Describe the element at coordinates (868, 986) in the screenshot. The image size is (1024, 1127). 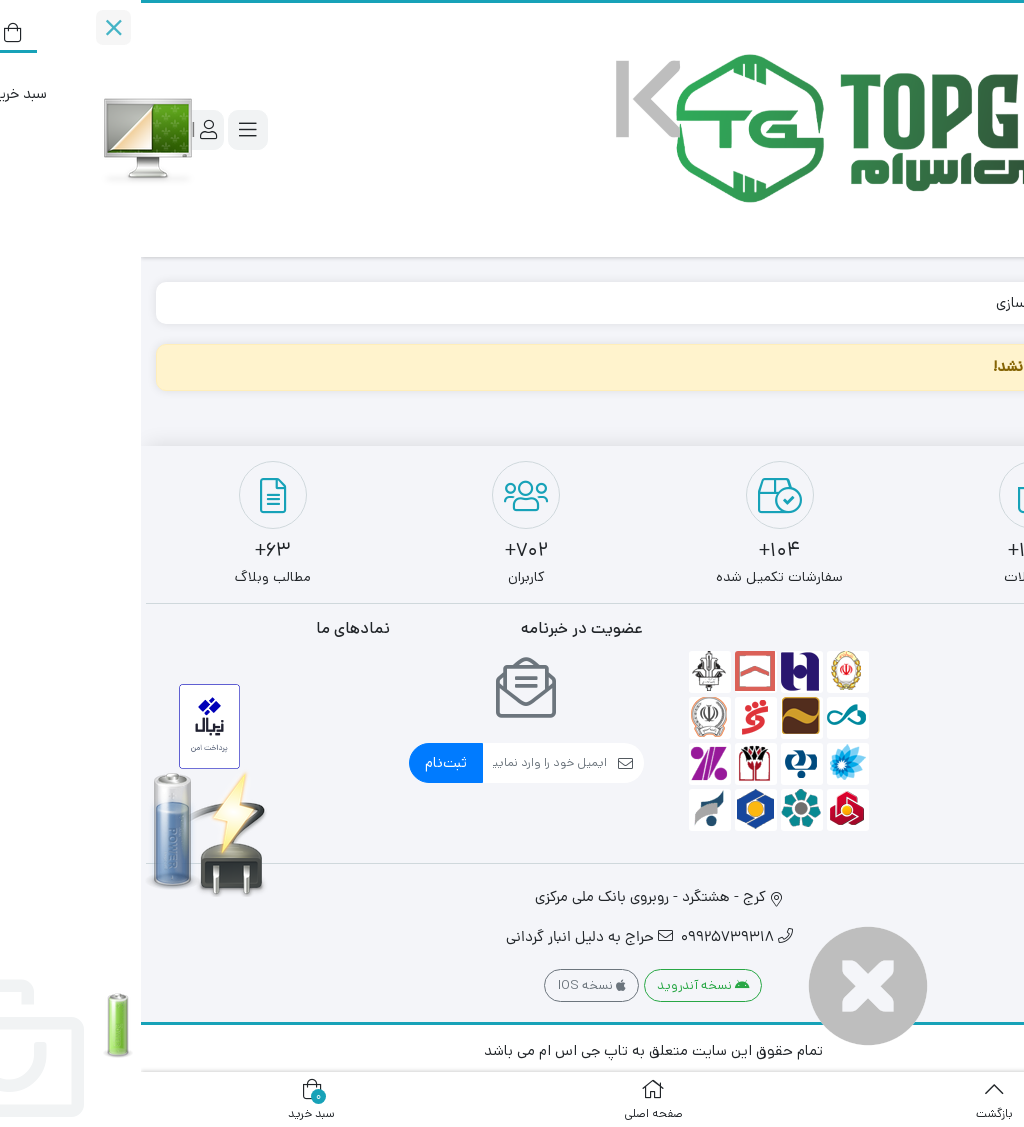
I see `delete selected item` at that location.